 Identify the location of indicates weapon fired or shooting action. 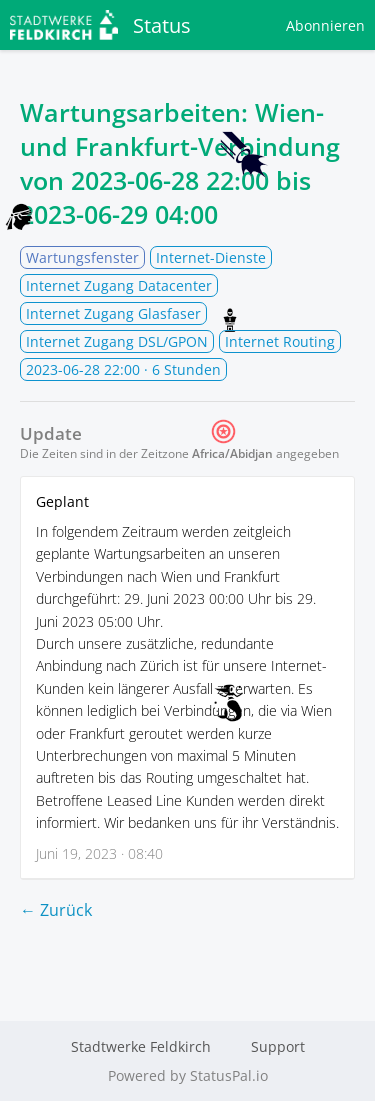
(244, 155).